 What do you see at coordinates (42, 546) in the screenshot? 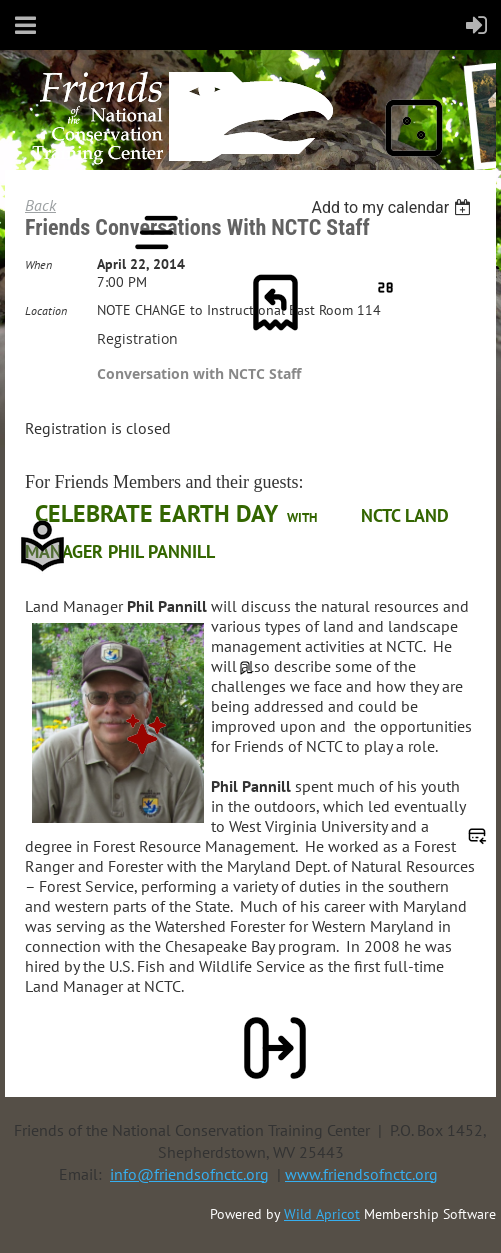
I see `access local library or reading resources` at bounding box center [42, 546].